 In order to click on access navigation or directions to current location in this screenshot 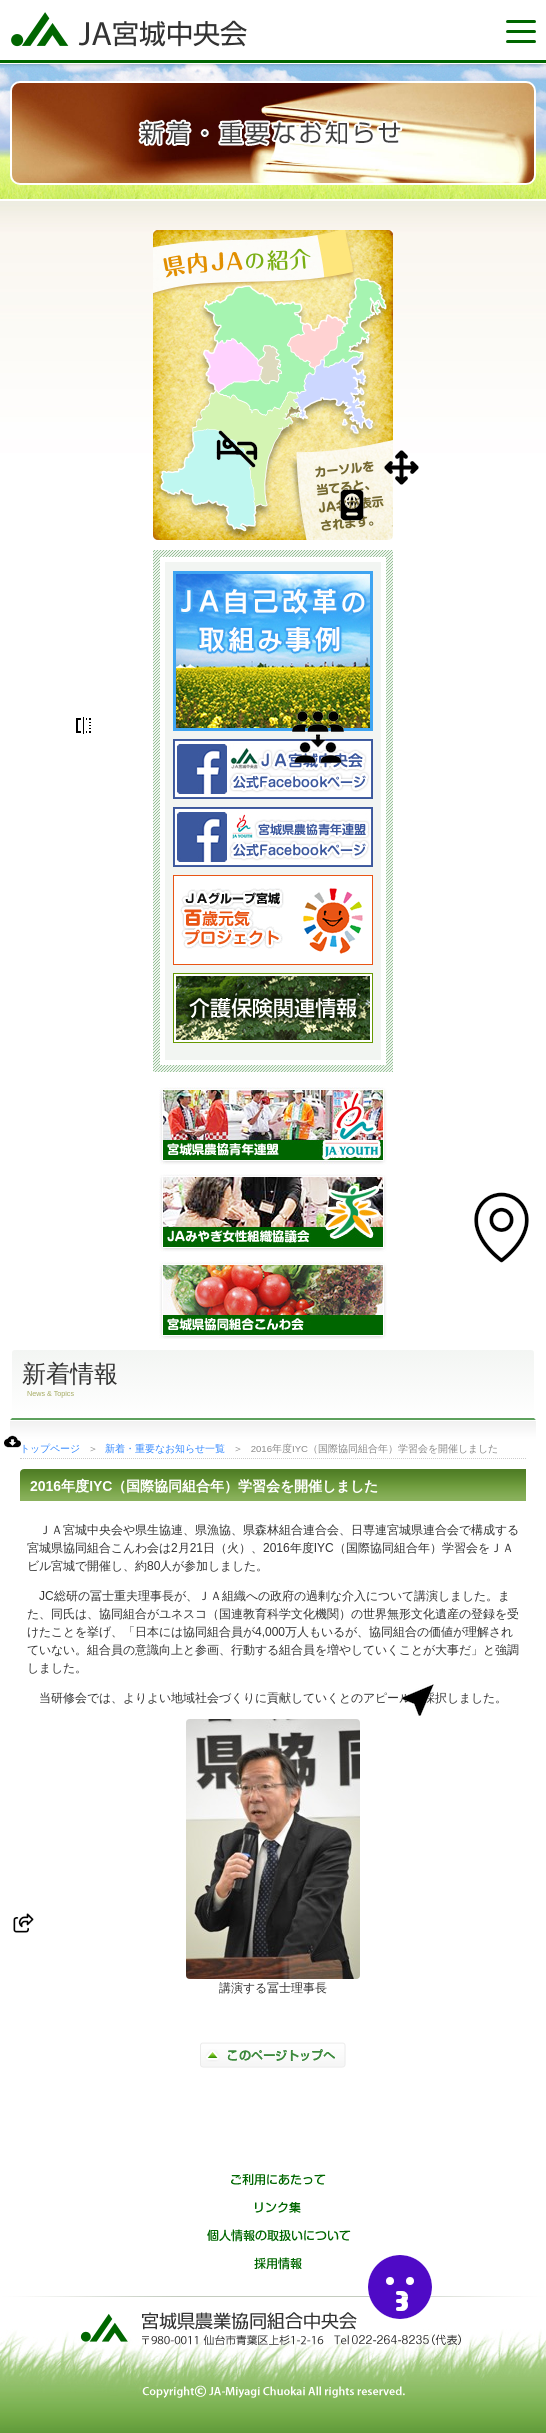, I will do `click(418, 1700)`.